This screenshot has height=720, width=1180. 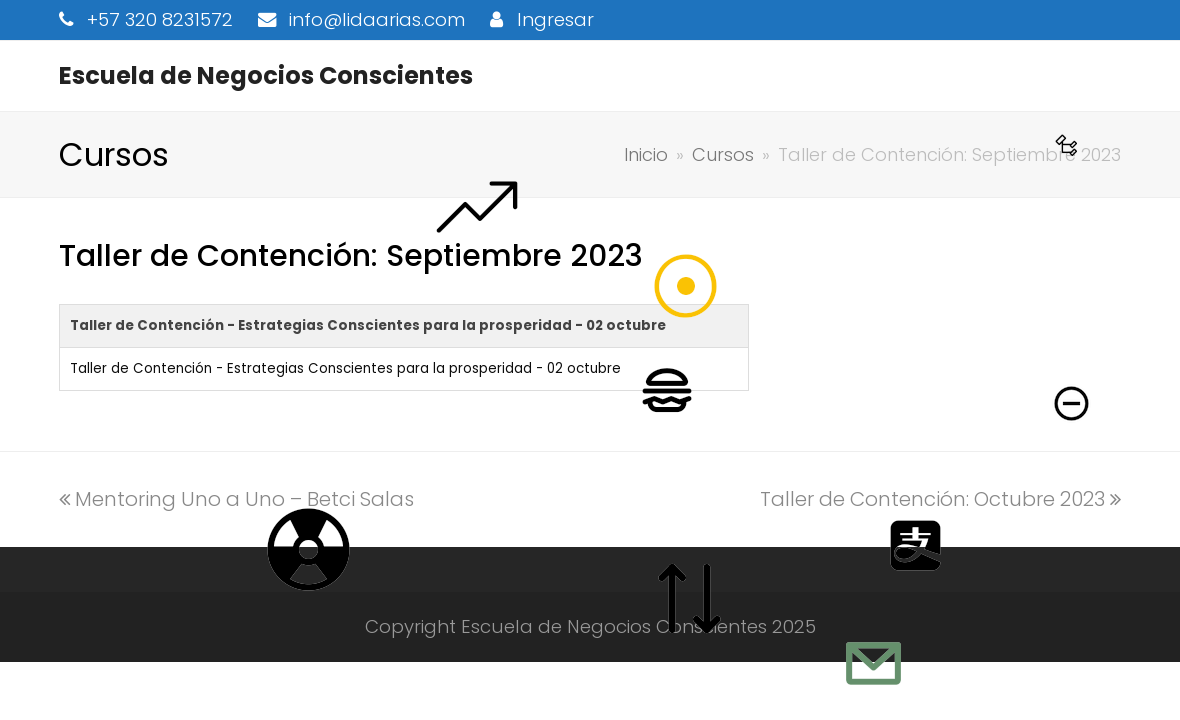 What do you see at coordinates (686, 286) in the screenshot?
I see `start recording audio or video` at bounding box center [686, 286].